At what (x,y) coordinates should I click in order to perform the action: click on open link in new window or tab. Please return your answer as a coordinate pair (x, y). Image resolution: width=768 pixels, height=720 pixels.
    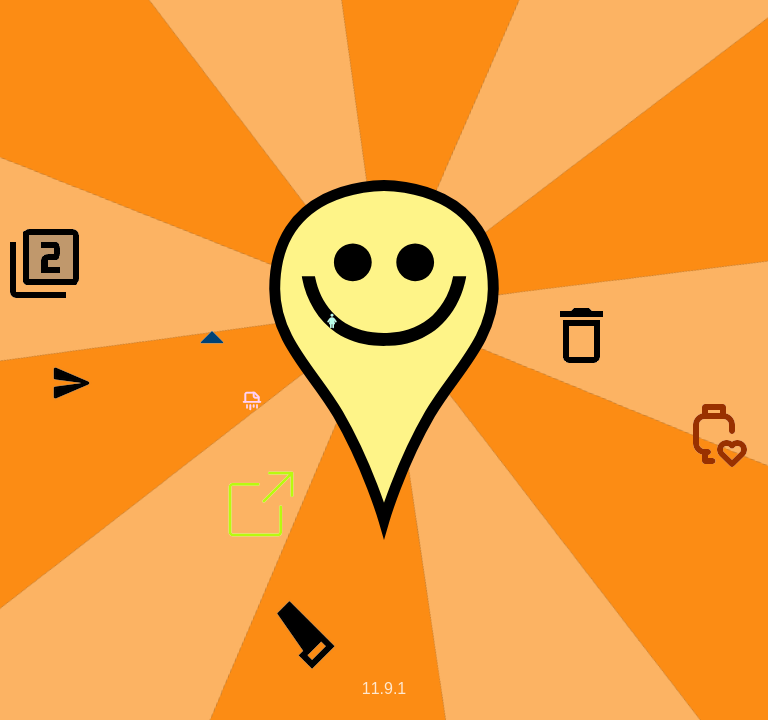
    Looking at the image, I should click on (261, 504).